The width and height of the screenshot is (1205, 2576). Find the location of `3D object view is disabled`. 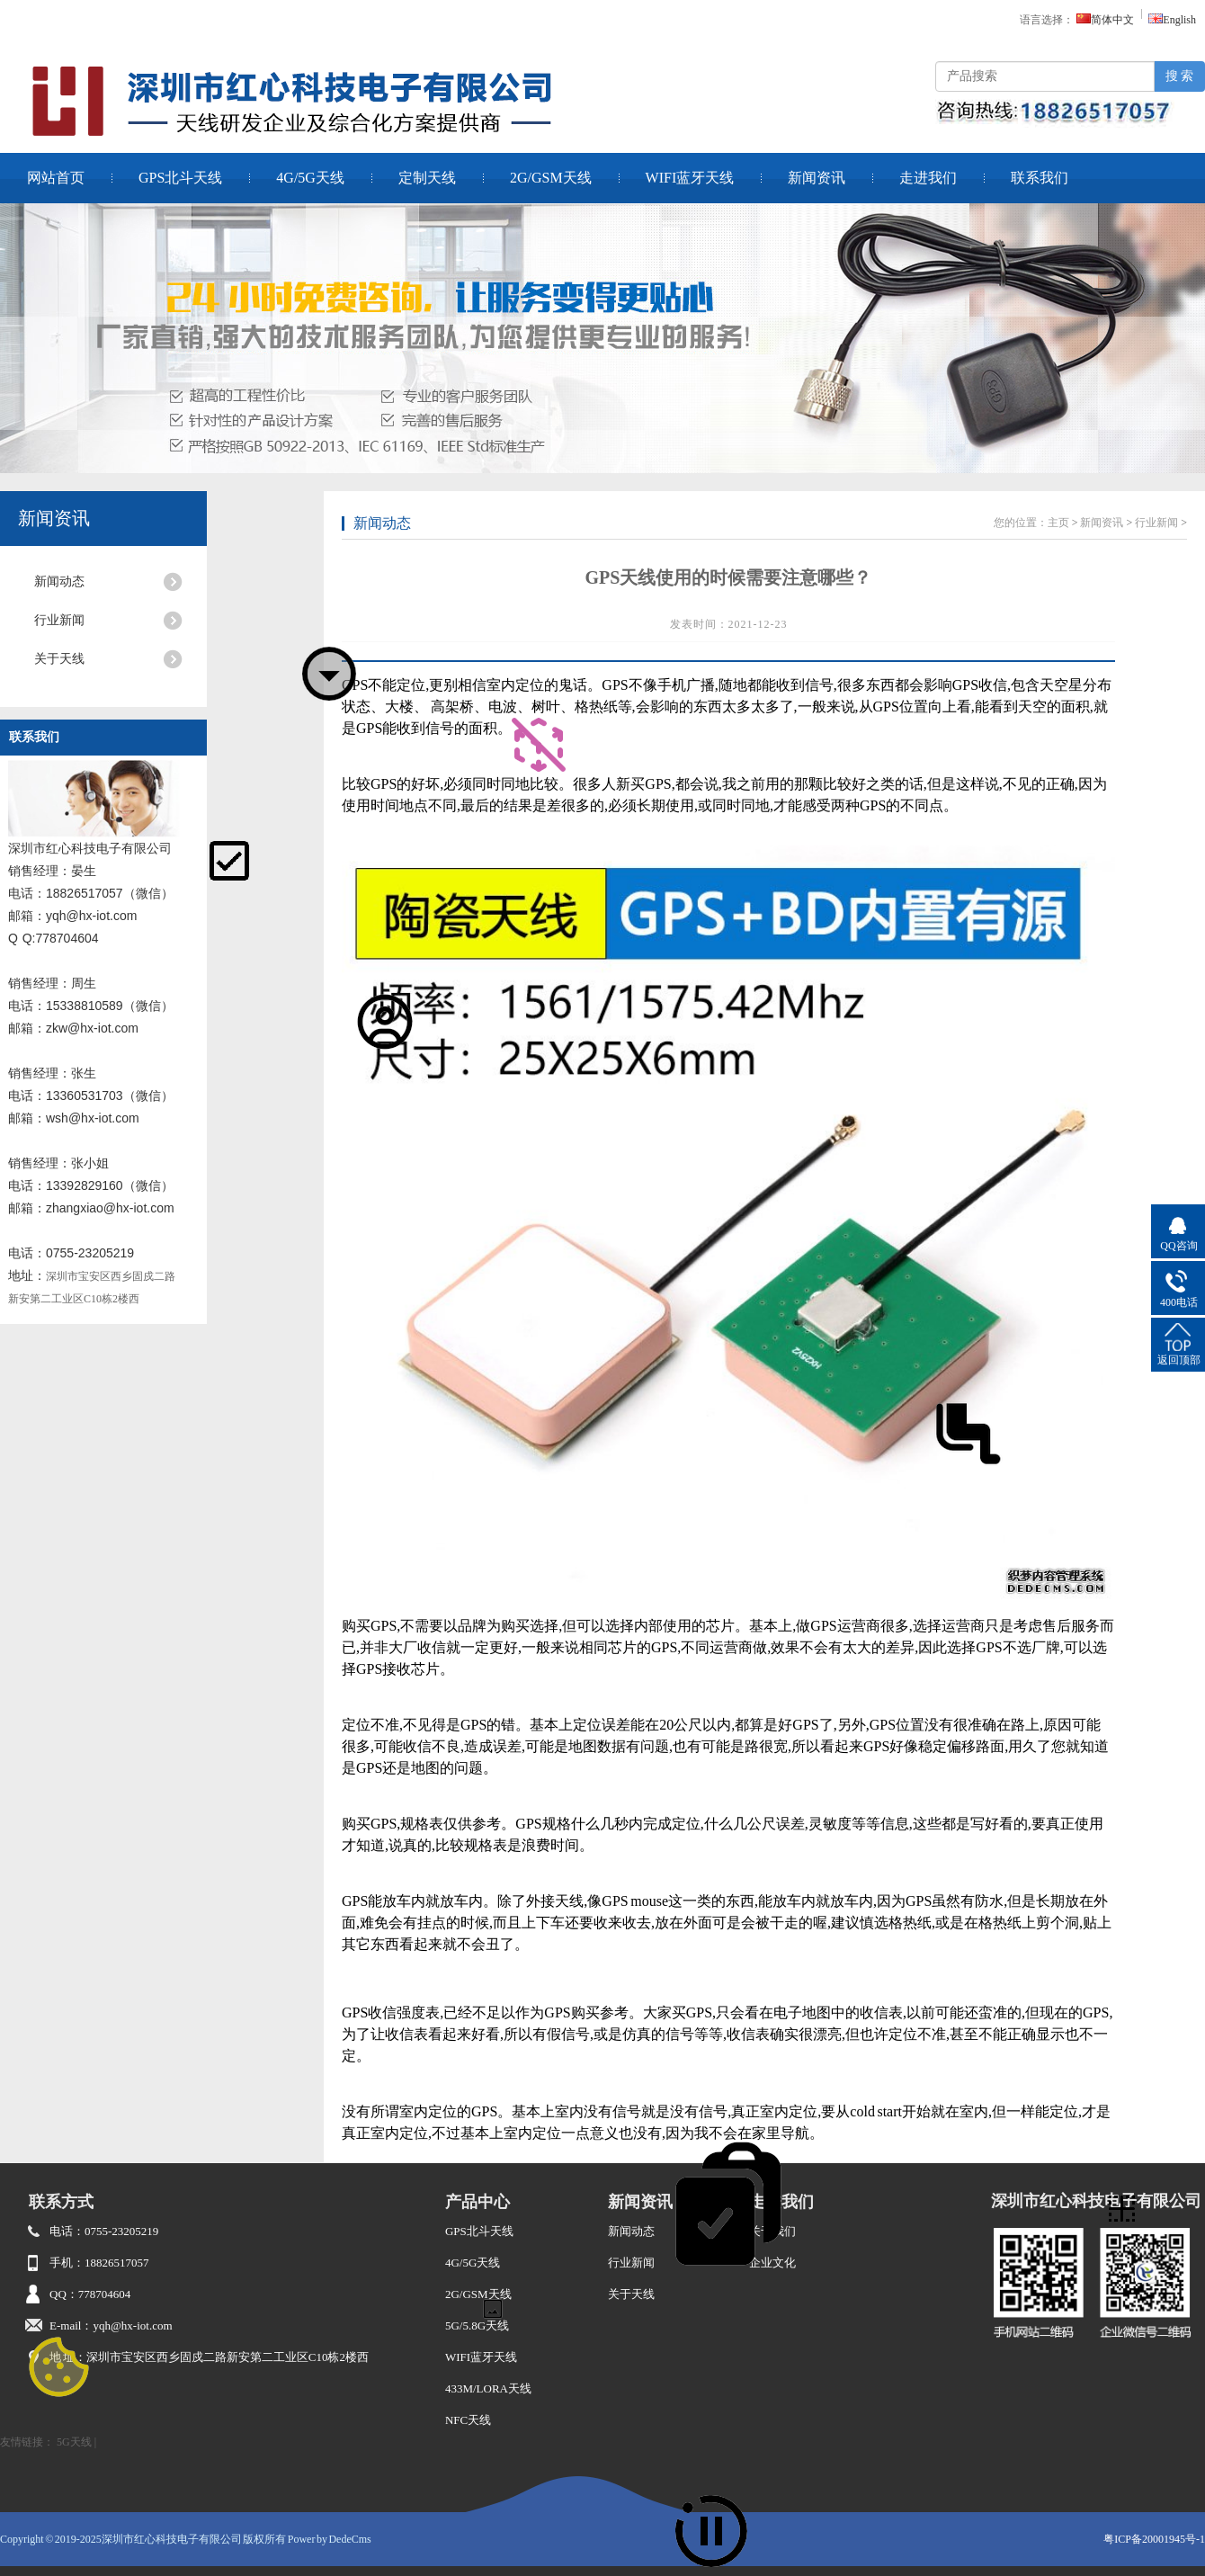

3D object view is disabled is located at coordinates (539, 745).